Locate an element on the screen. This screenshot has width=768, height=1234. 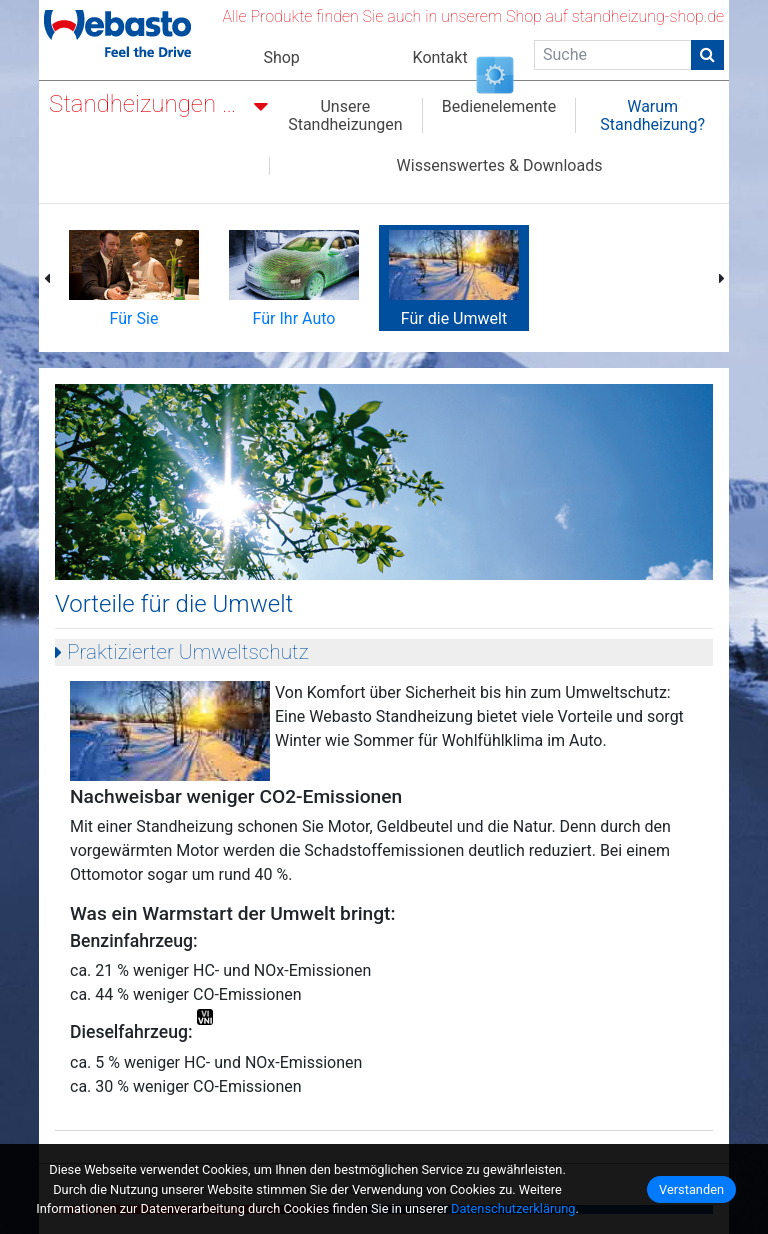
switch to vietnamese keyboard input (vni encoding) is located at coordinates (205, 1017).